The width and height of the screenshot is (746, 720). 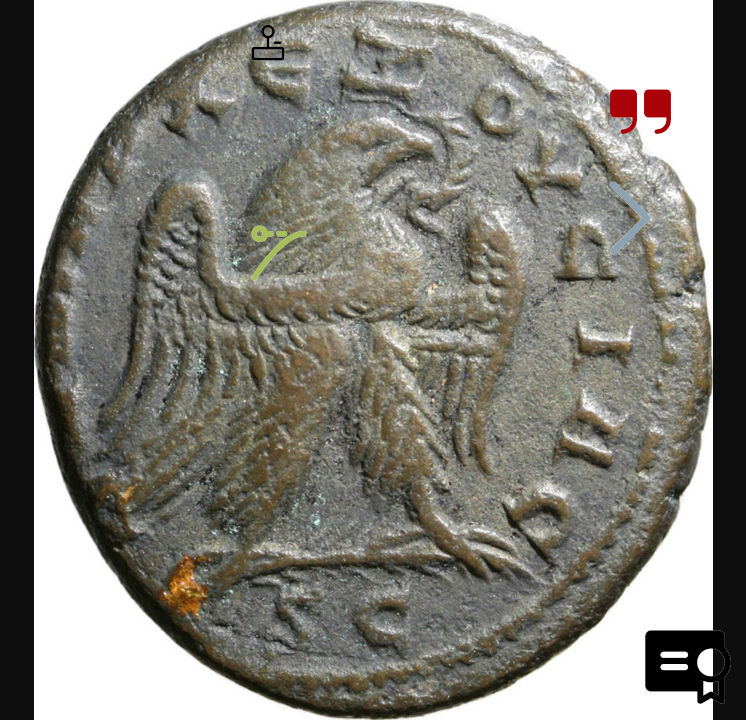 What do you see at coordinates (685, 664) in the screenshot?
I see `view certificate or credential details` at bounding box center [685, 664].